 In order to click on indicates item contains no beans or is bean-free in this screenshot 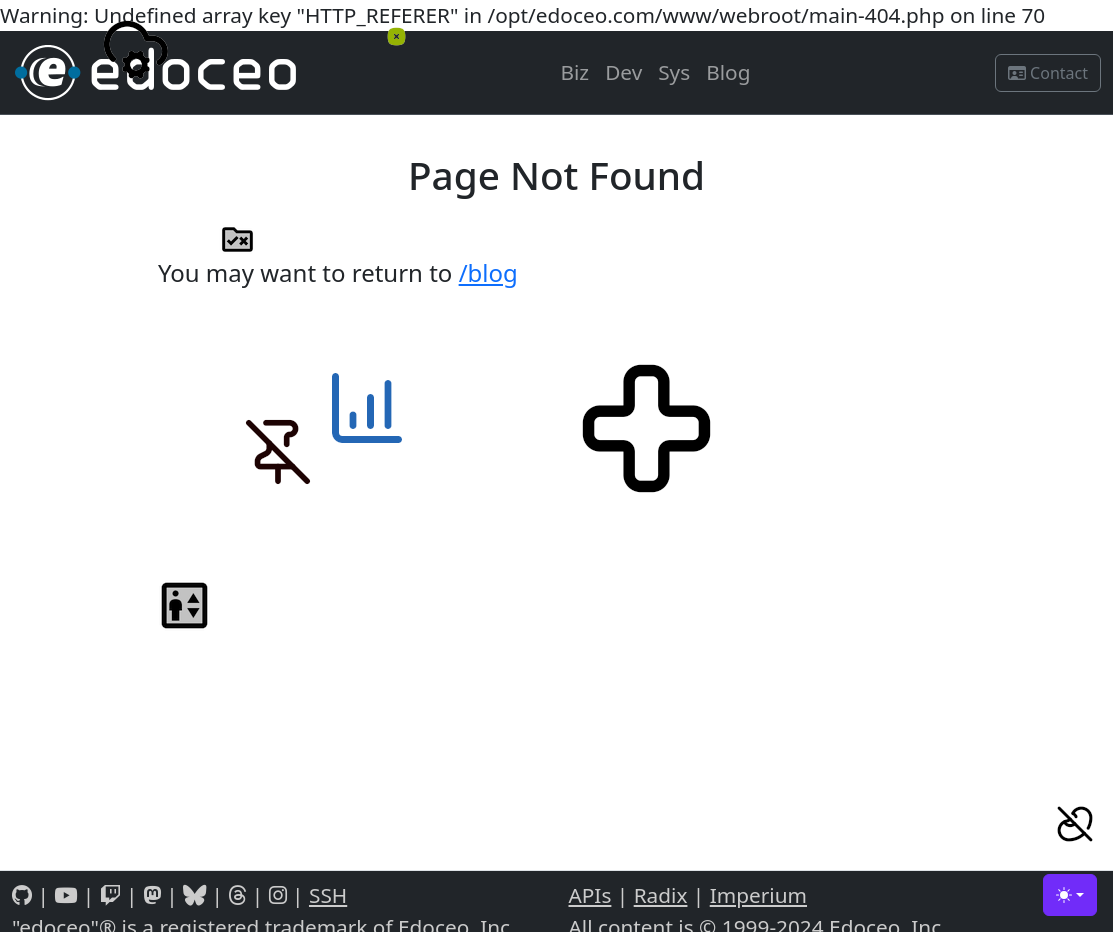, I will do `click(1075, 824)`.